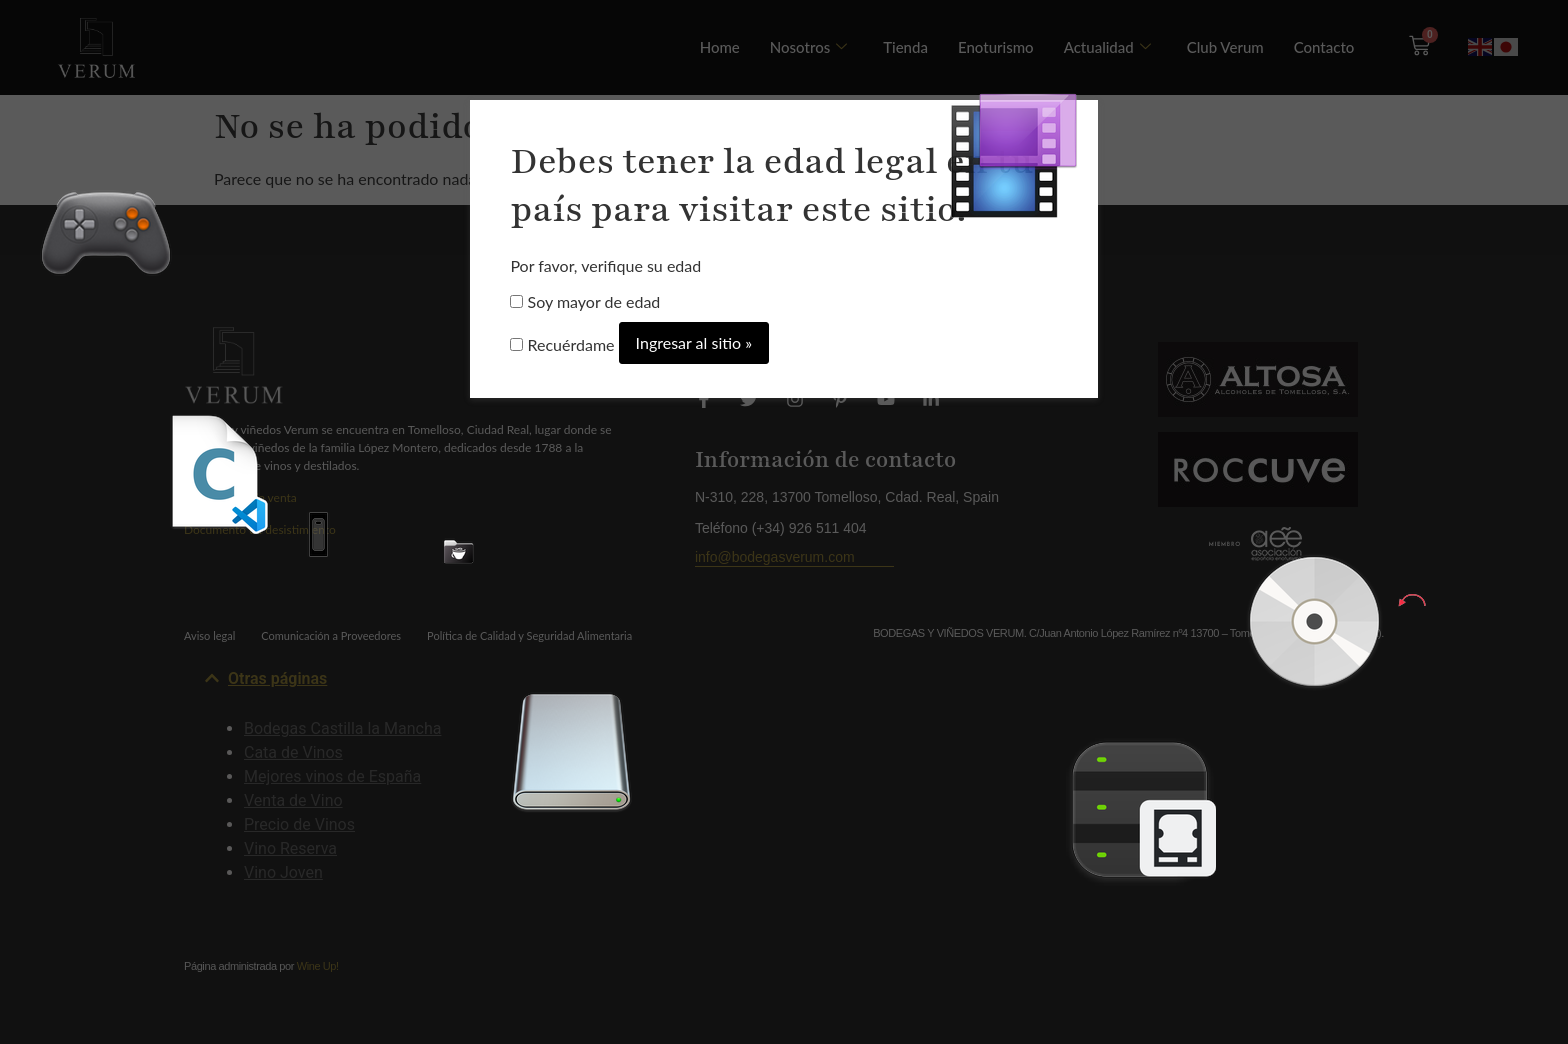 This screenshot has width=1568, height=1044. Describe the element at coordinates (106, 233) in the screenshot. I see `configure game controller settings` at that location.